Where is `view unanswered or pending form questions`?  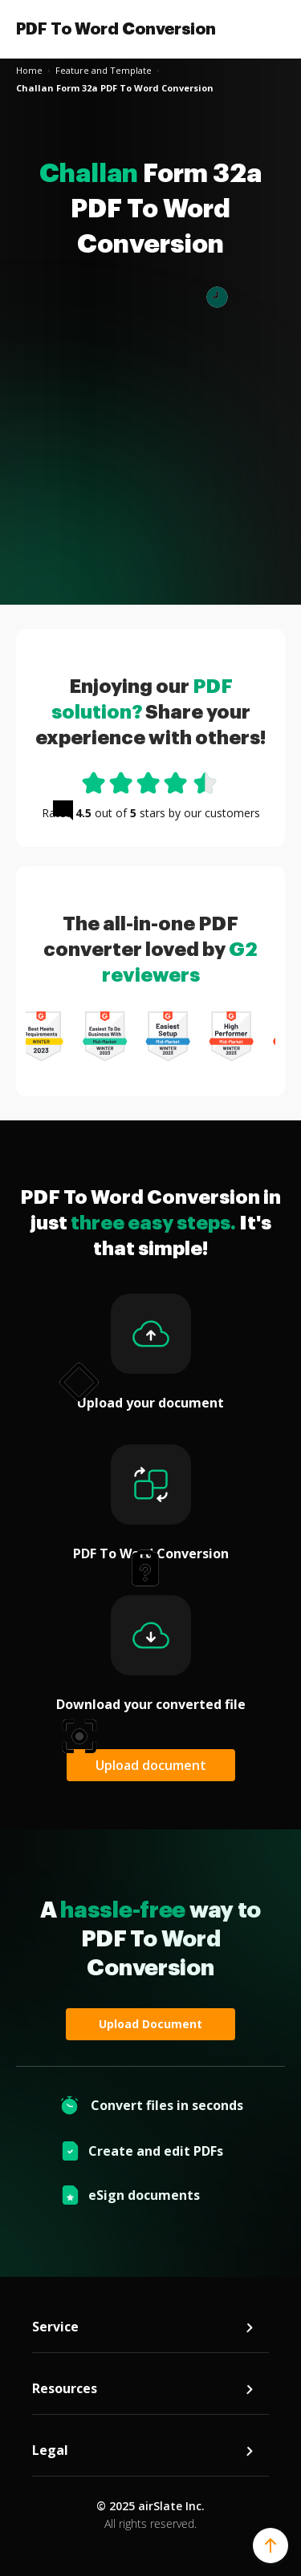
view unanswered or pending form questions is located at coordinates (145, 1568).